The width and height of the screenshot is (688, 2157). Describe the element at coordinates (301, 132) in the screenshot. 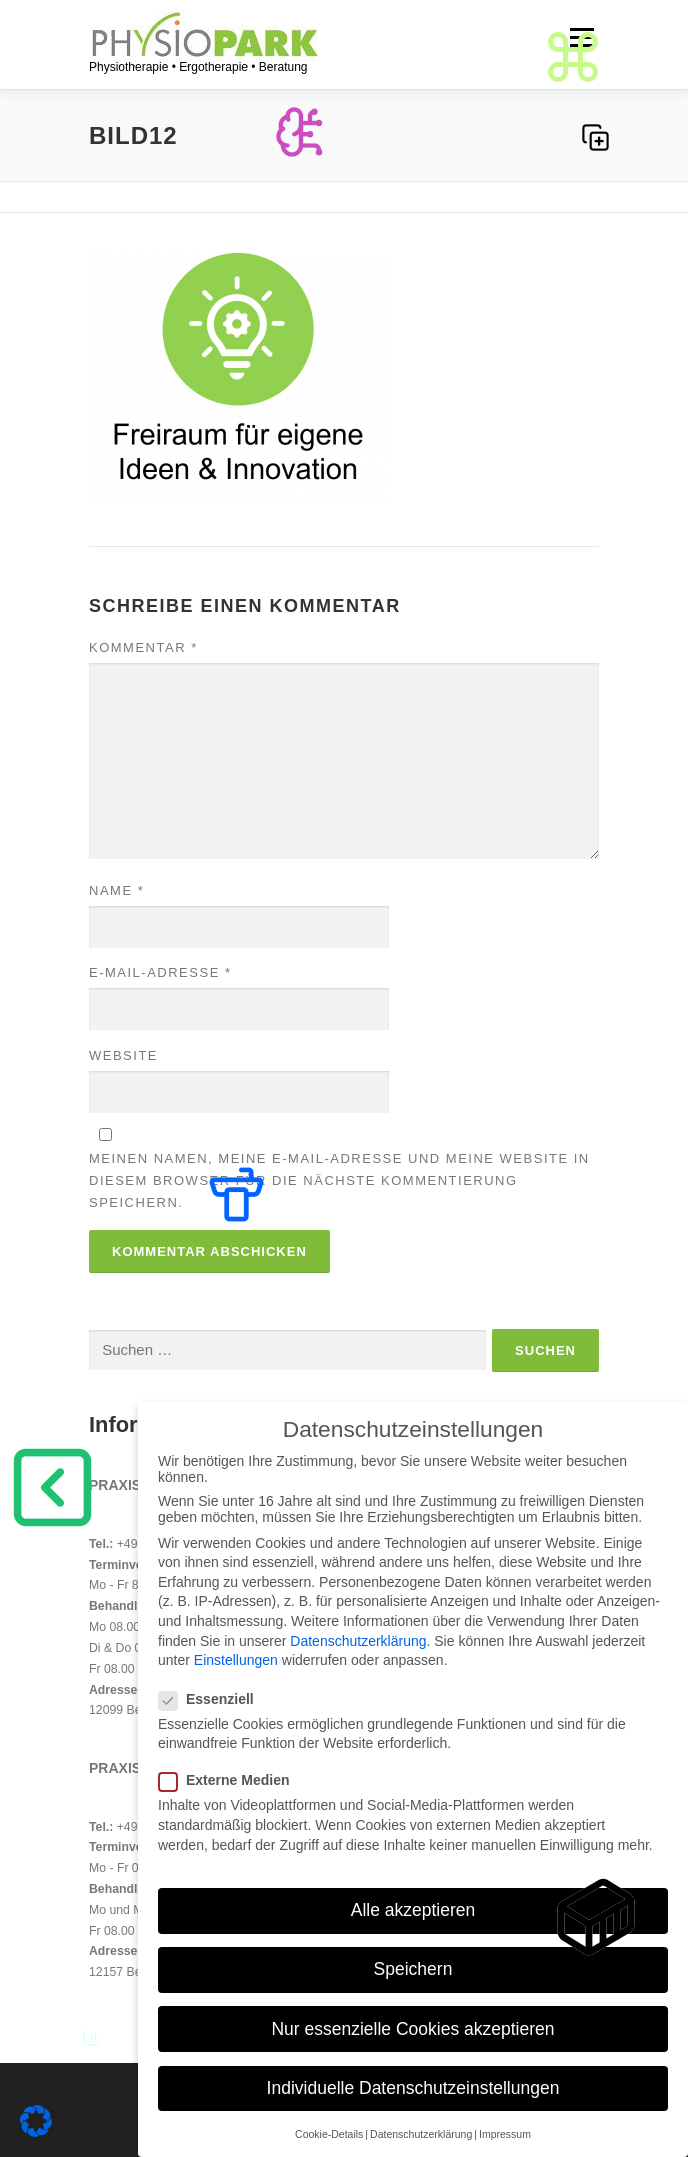

I see `access AI or machine learning features` at that location.